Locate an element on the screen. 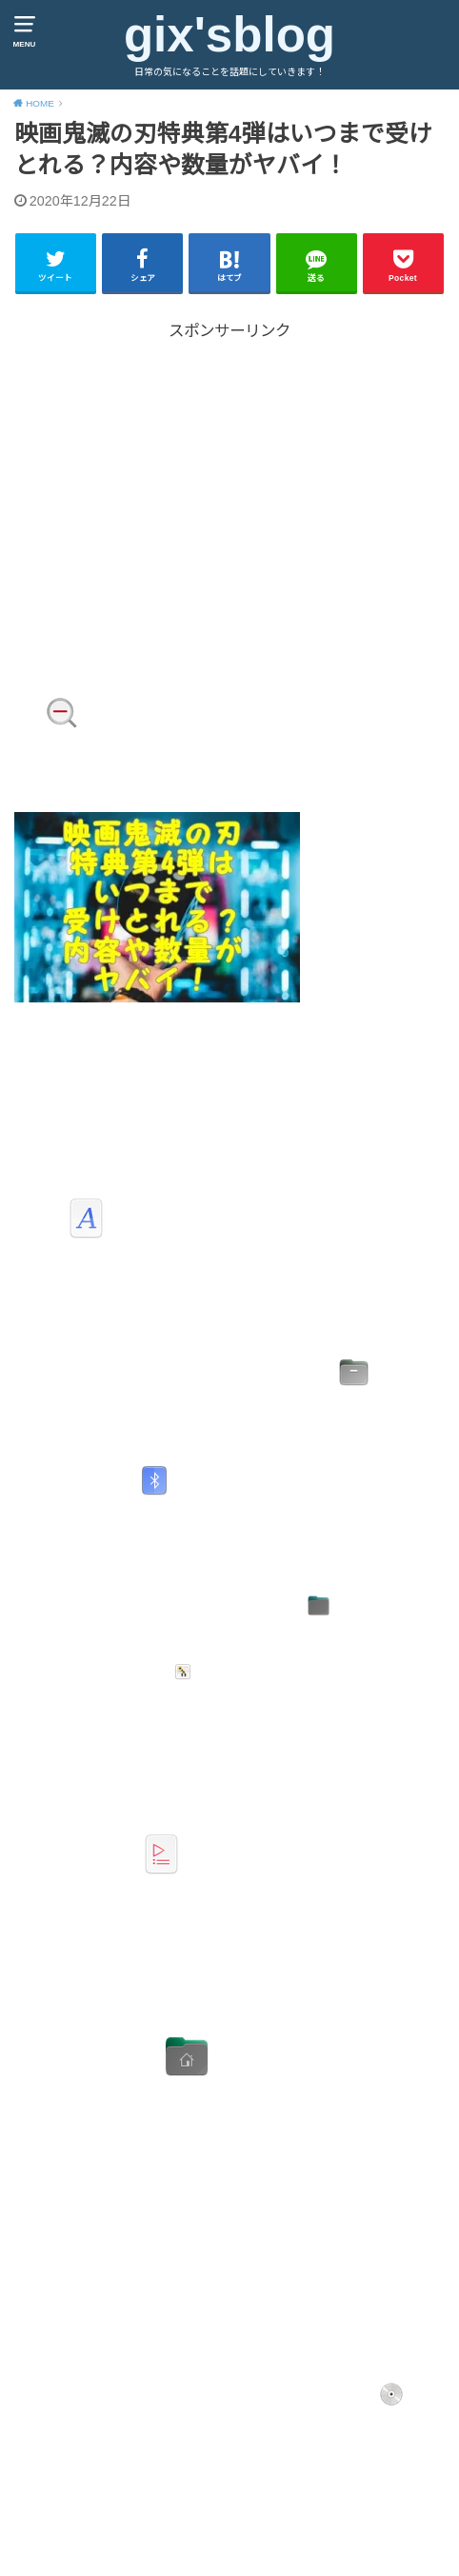 This screenshot has width=459, height=2576. a TrueType font file is located at coordinates (86, 1218).